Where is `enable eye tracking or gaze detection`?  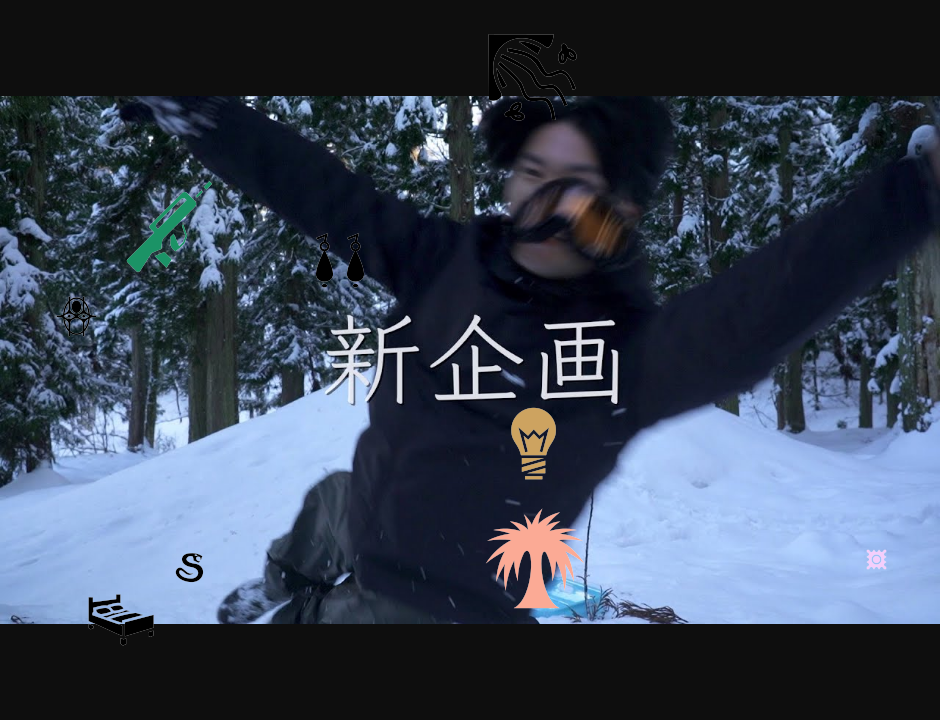 enable eye tracking or gaze detection is located at coordinates (76, 316).